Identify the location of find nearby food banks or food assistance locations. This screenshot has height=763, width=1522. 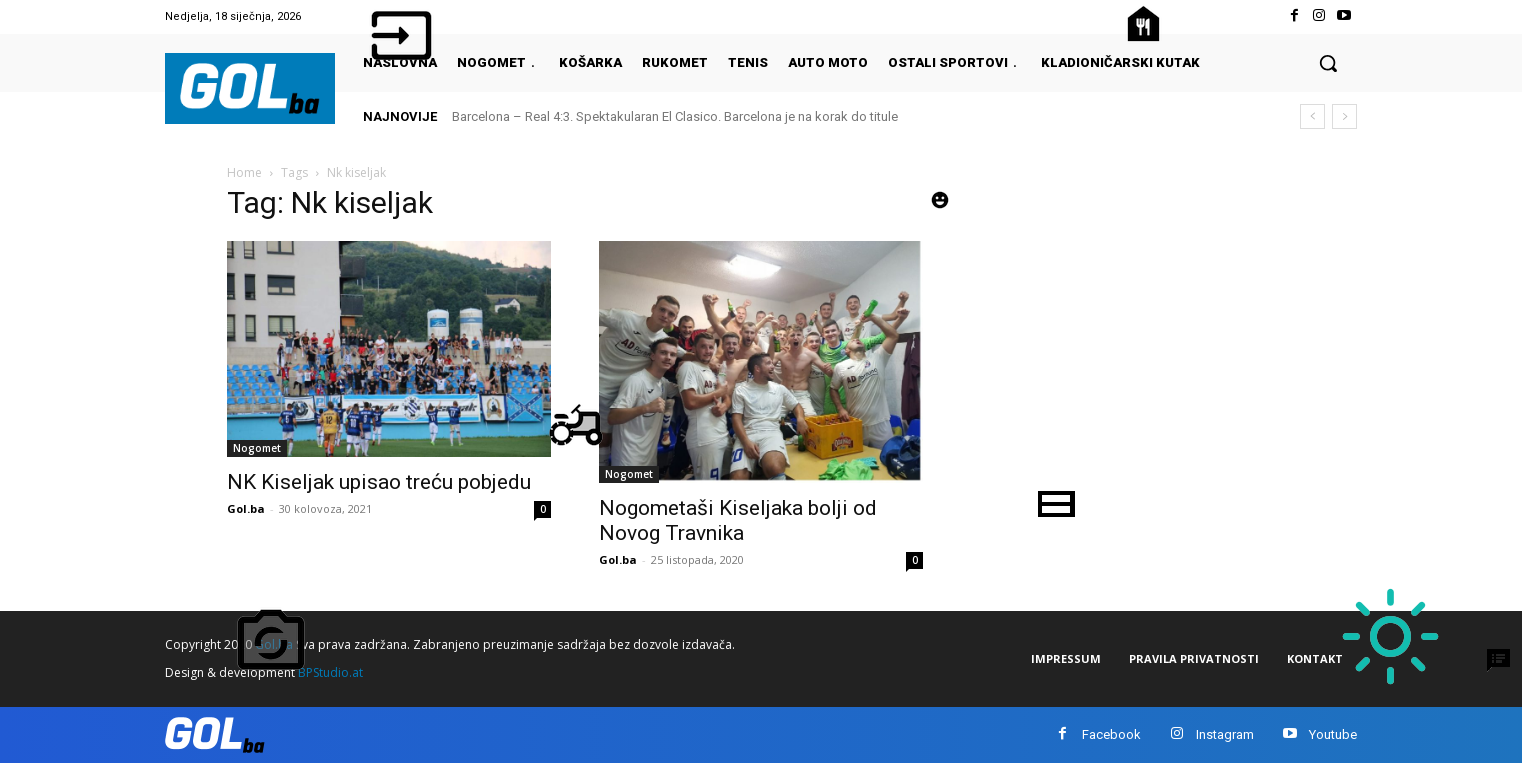
(1143, 23).